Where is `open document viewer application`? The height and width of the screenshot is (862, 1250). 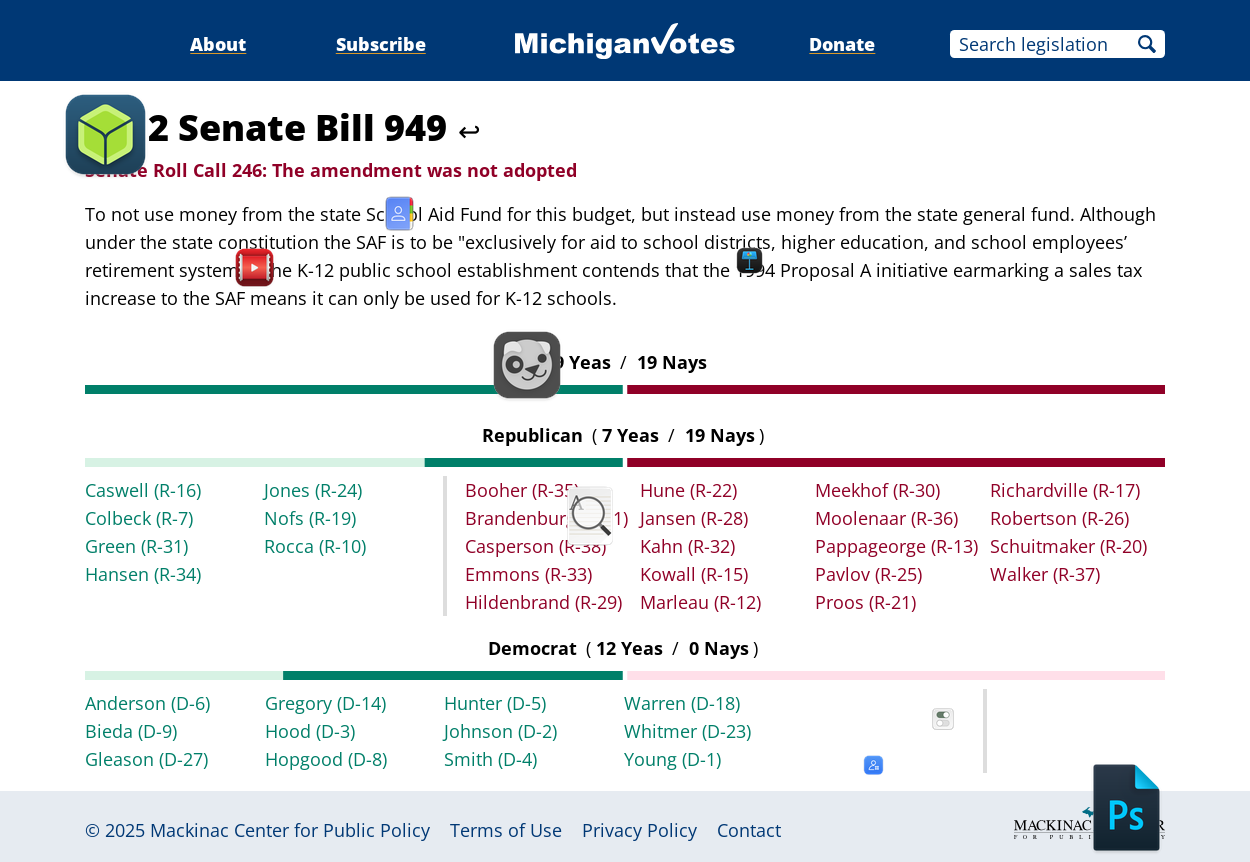
open document viewer application is located at coordinates (590, 516).